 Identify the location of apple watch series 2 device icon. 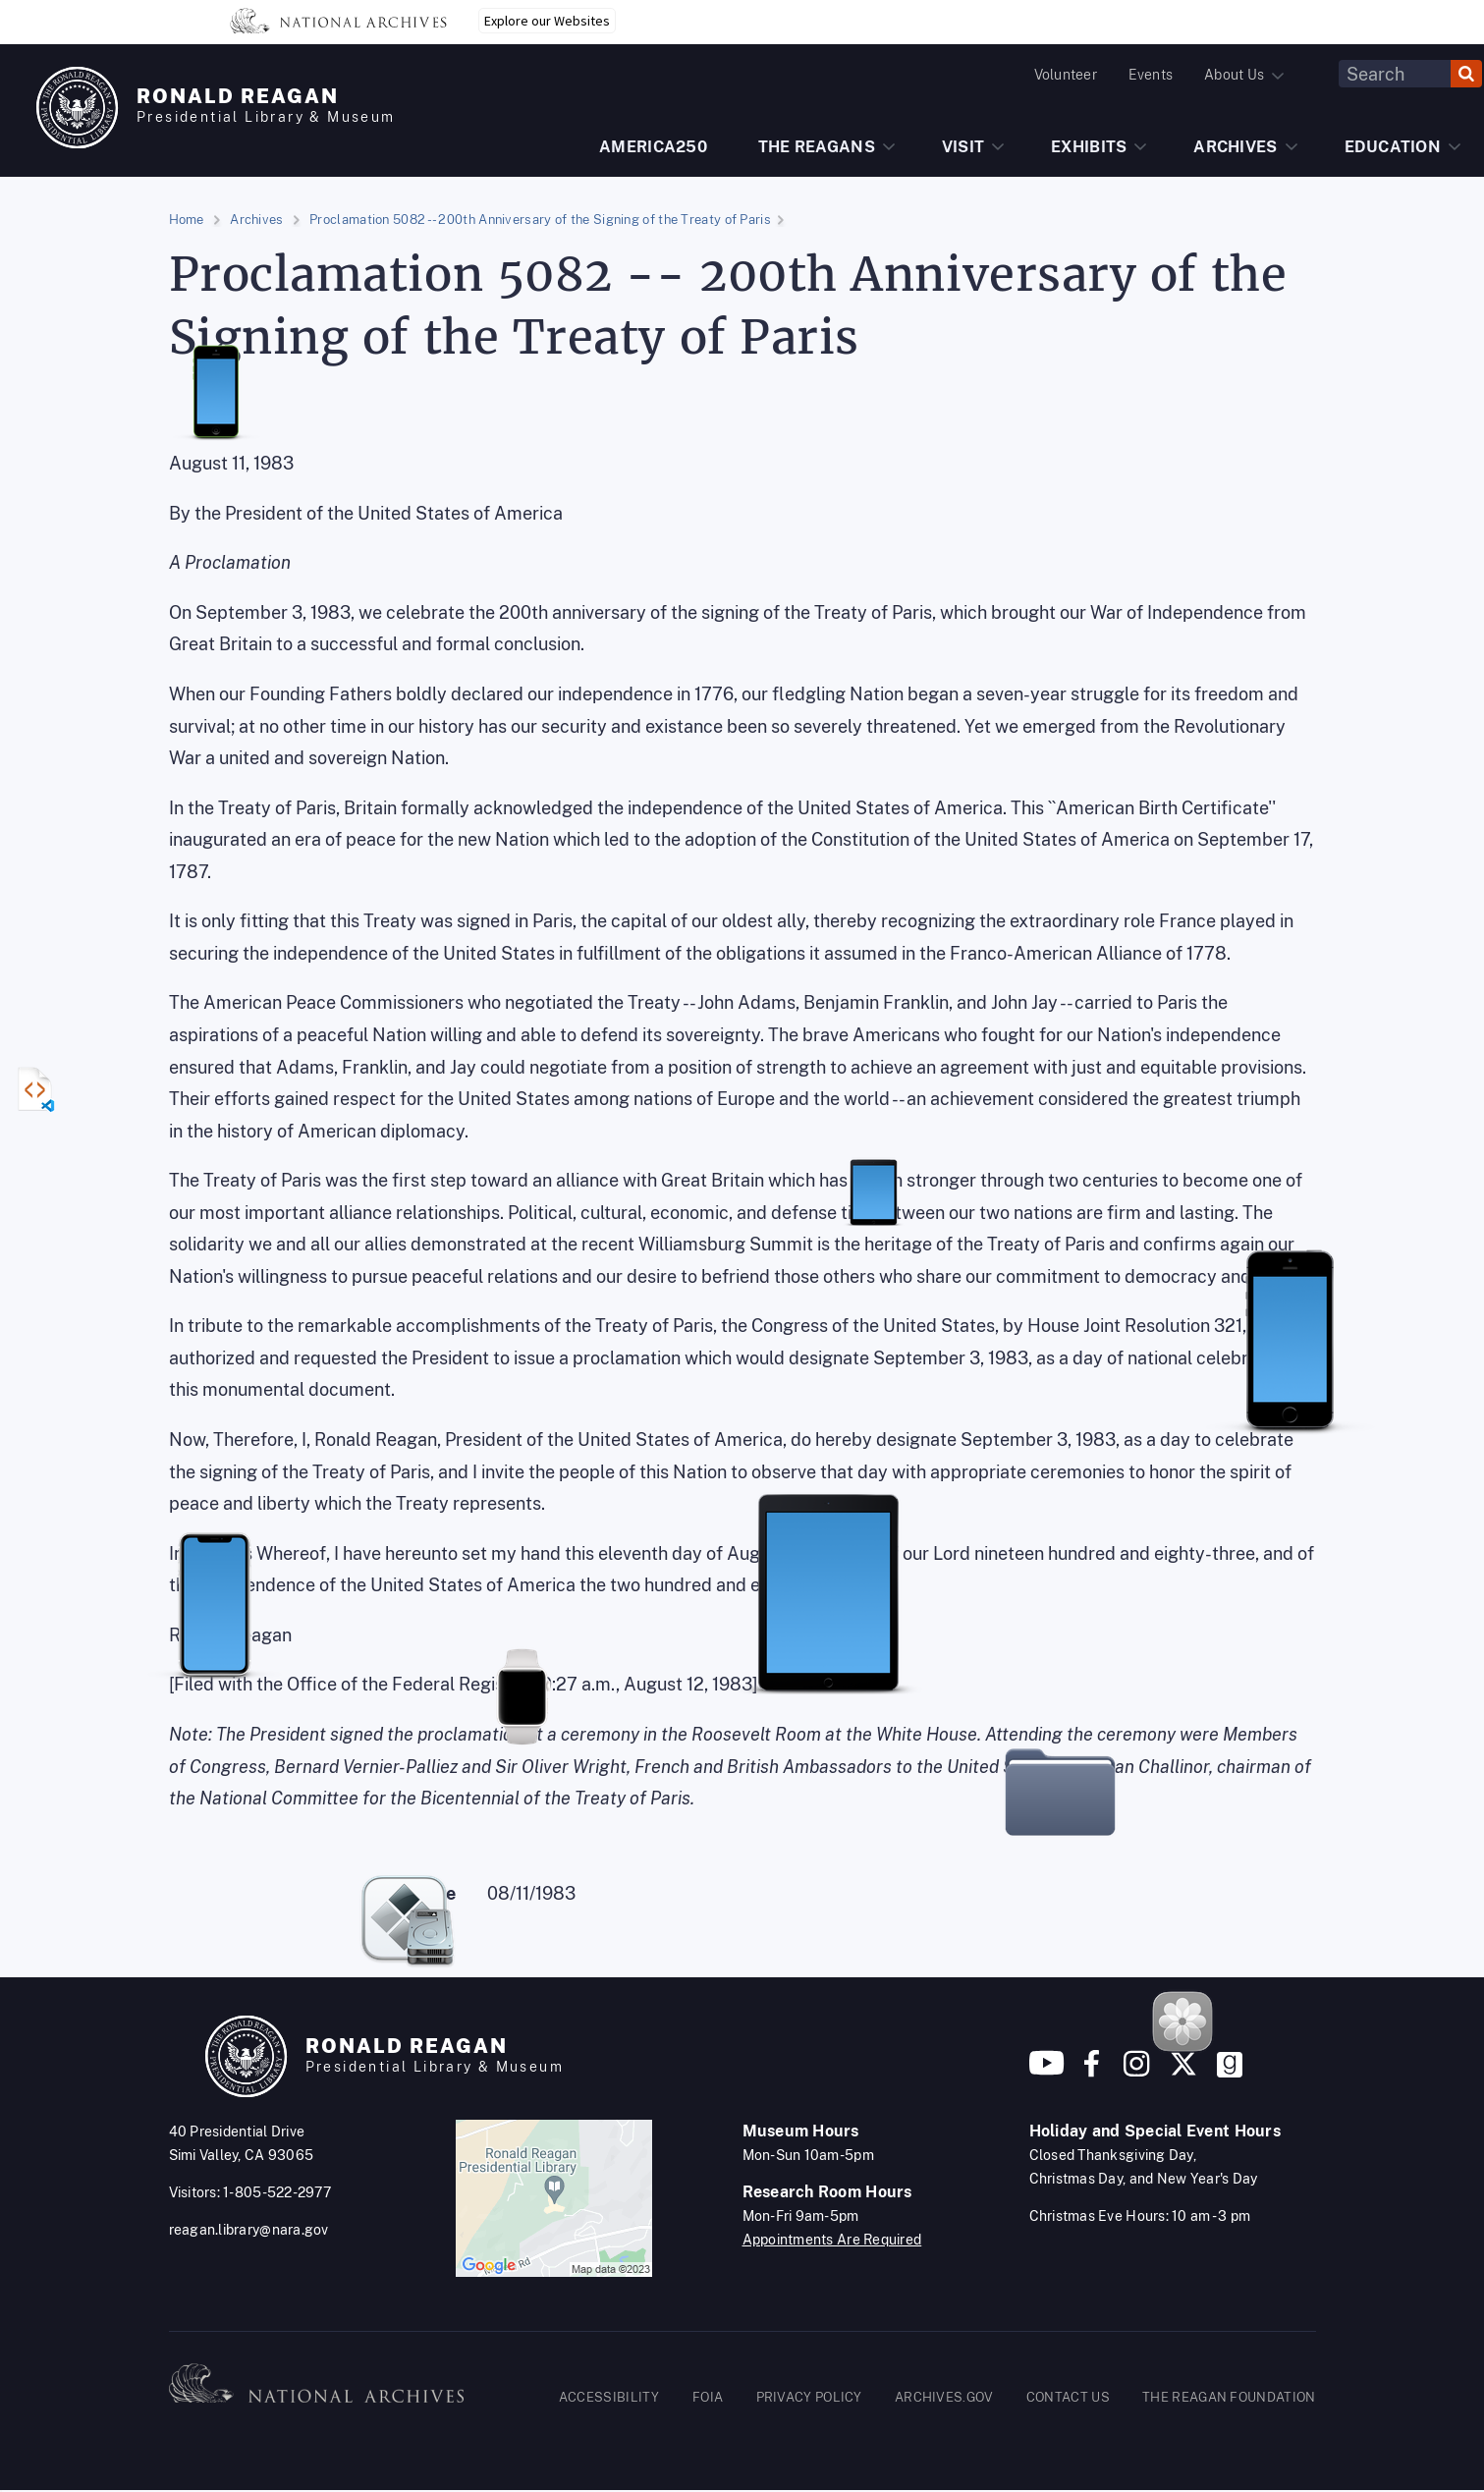
(522, 1696).